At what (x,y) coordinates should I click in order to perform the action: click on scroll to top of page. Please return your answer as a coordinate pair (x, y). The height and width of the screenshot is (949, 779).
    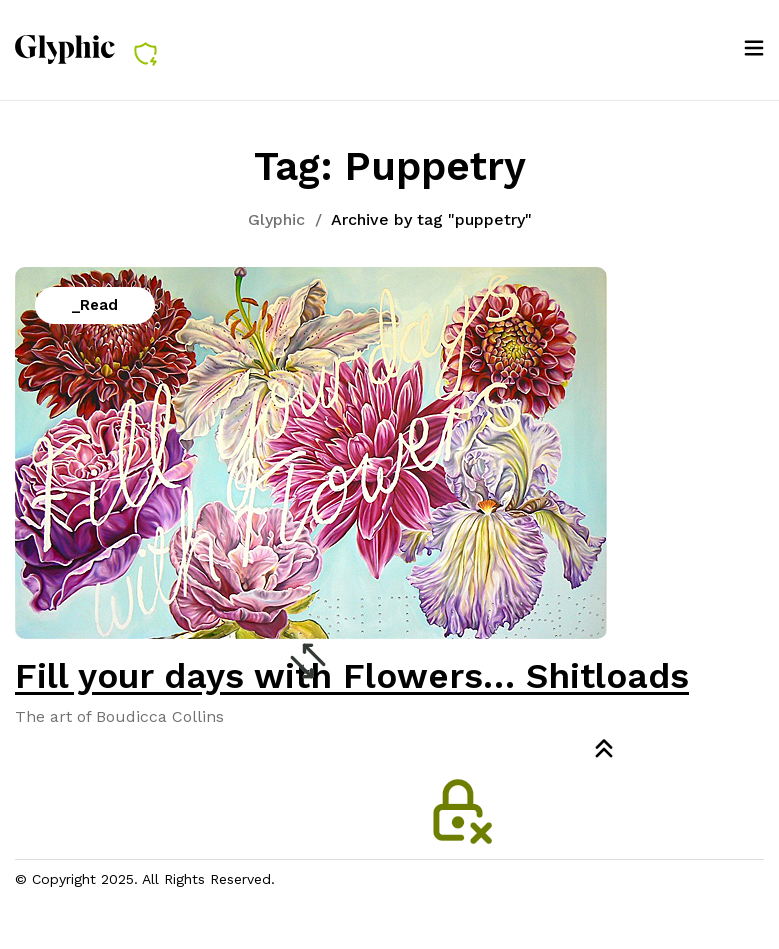
    Looking at the image, I should click on (604, 749).